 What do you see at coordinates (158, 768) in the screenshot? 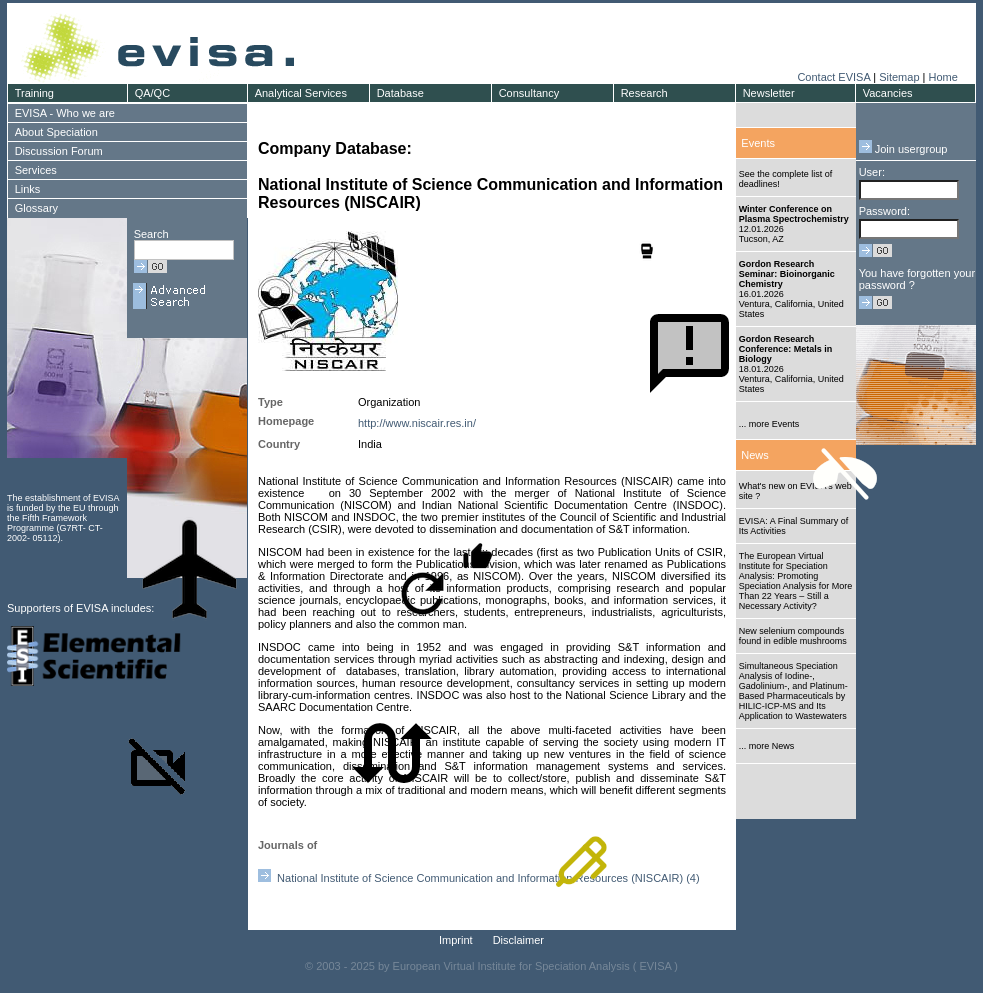
I see `turn off camera or video` at bounding box center [158, 768].